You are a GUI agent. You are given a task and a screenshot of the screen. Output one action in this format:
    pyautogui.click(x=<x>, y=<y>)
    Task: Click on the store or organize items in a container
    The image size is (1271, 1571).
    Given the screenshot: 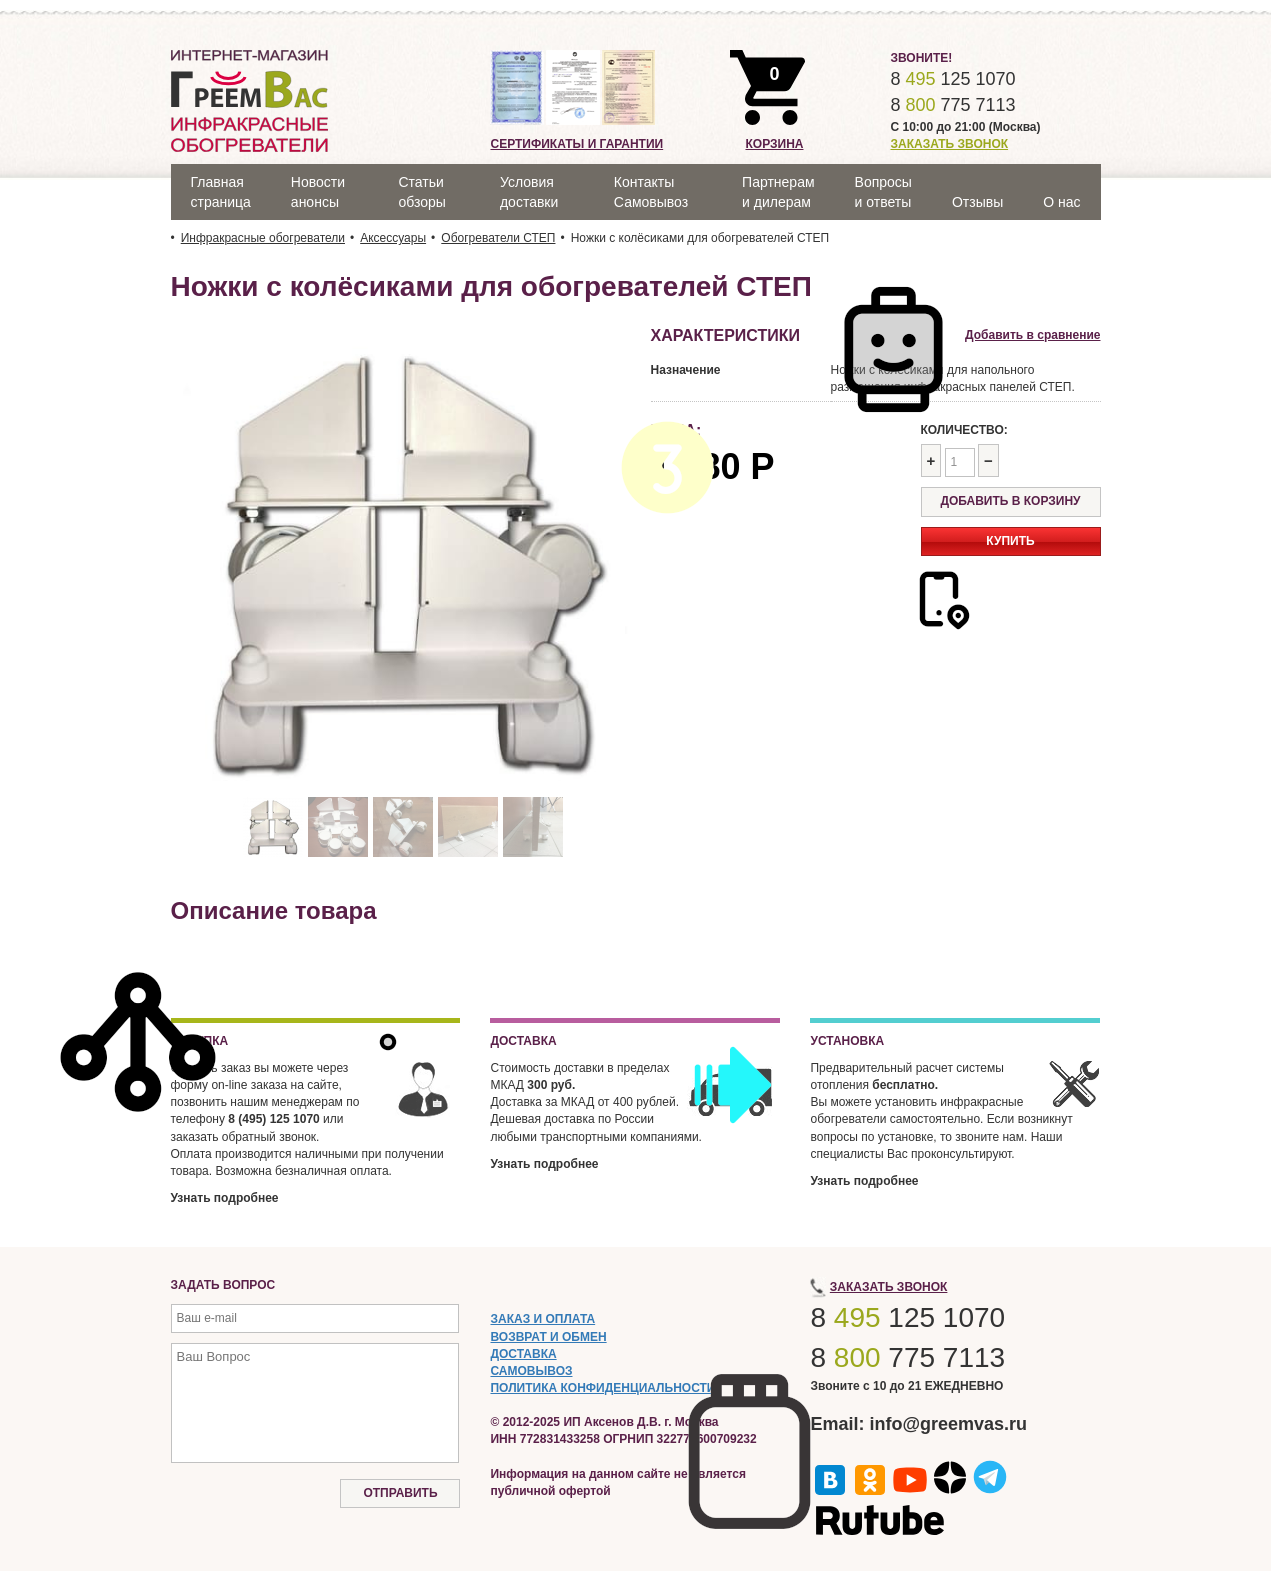 What is the action you would take?
    pyautogui.click(x=749, y=1451)
    